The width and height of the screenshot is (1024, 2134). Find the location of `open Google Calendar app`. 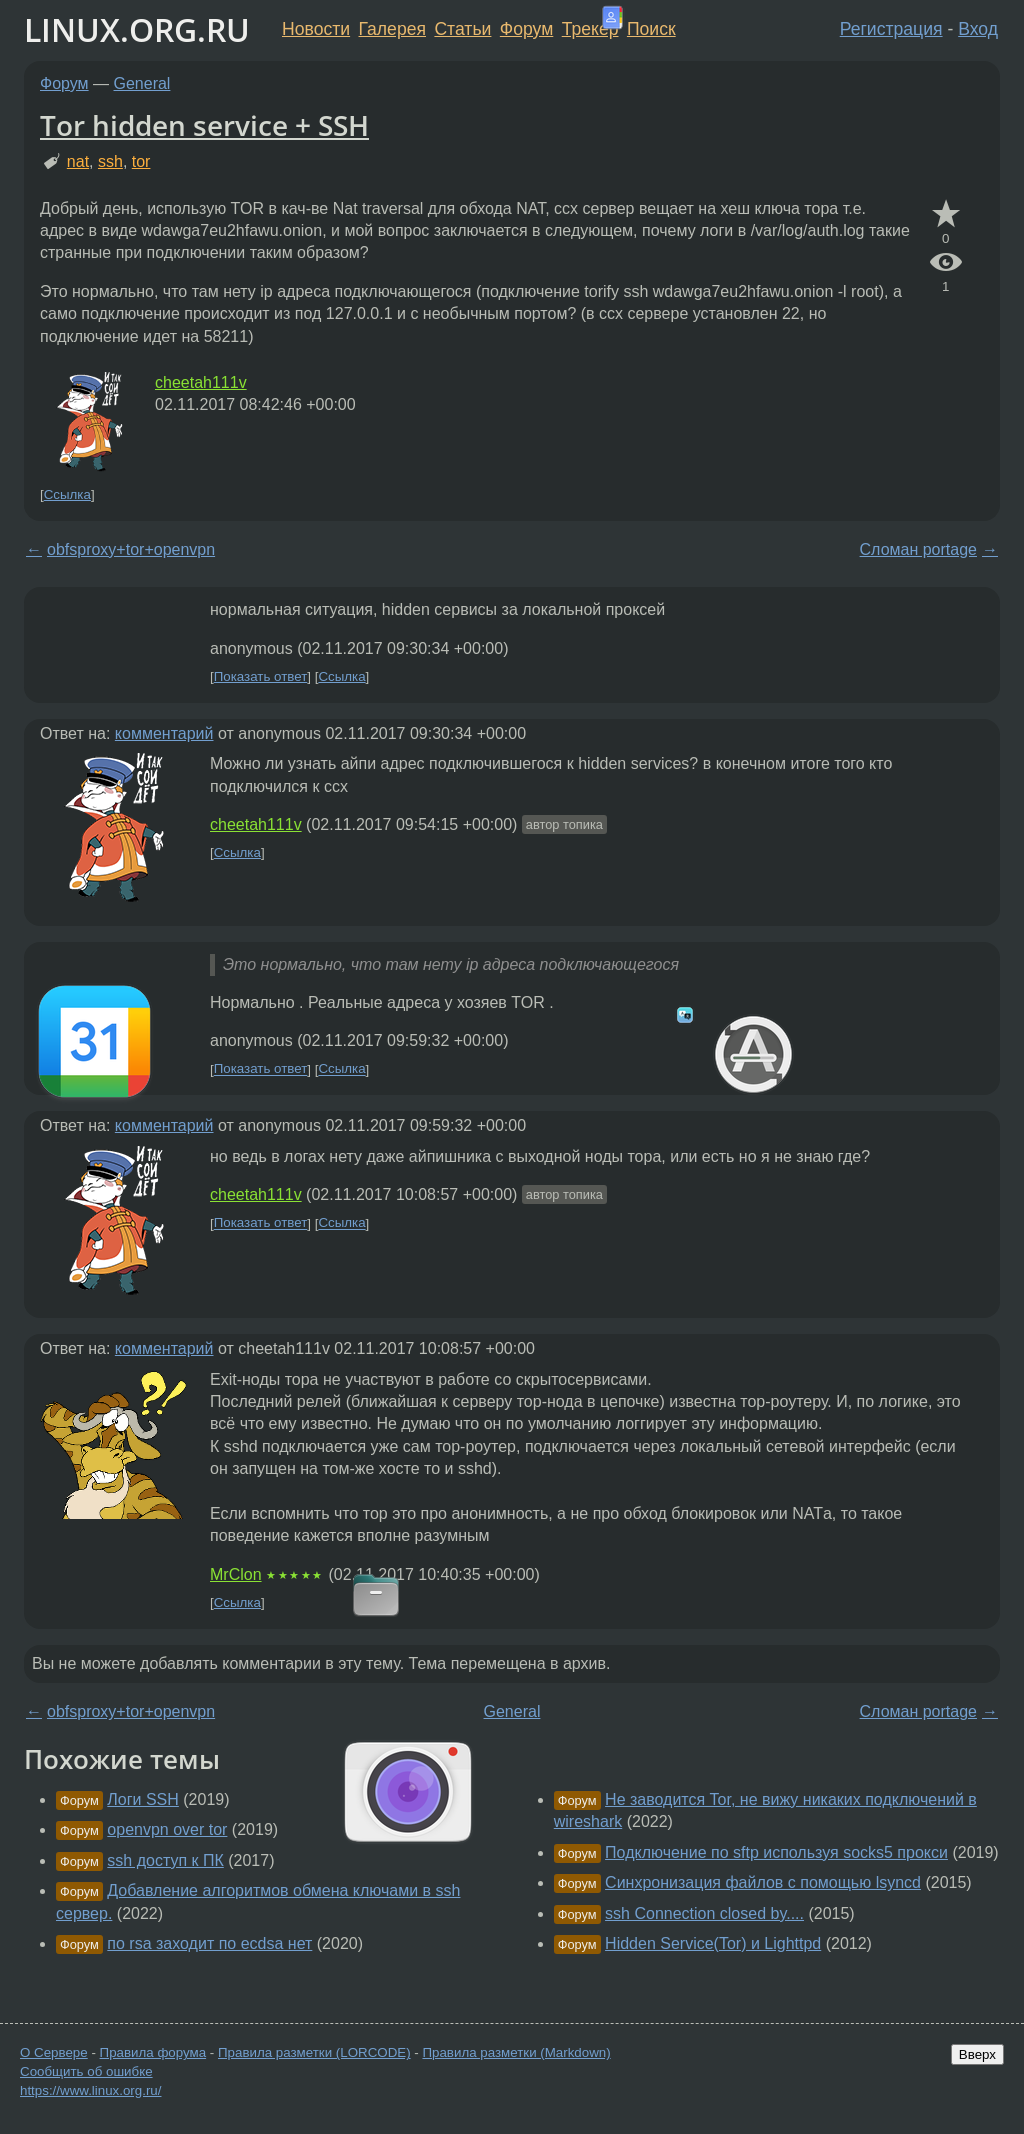

open Google Calendar app is located at coordinates (94, 1041).